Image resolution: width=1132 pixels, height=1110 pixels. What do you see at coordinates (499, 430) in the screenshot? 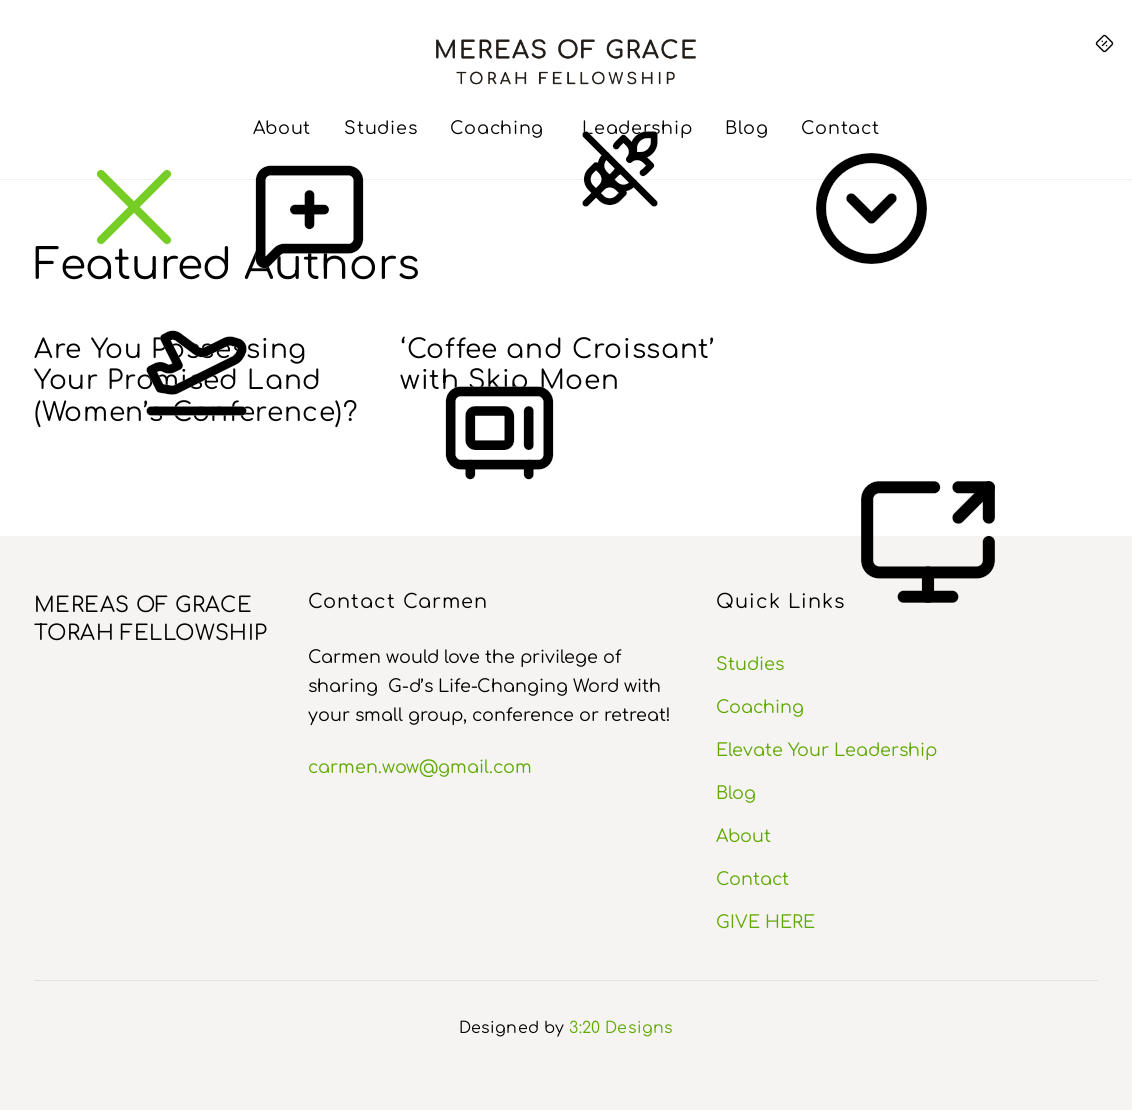
I see `access microwave or kitchen appliance controls` at bounding box center [499, 430].